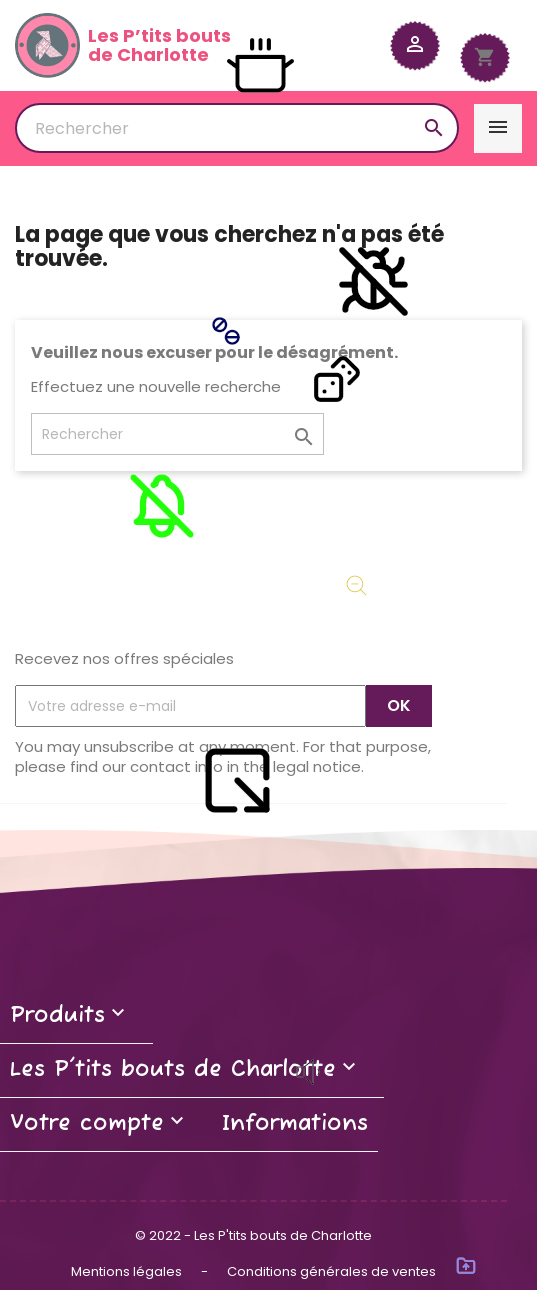 This screenshot has height=1290, width=537. Describe the element at coordinates (373, 281) in the screenshot. I see `disable bug tracking or error reporting` at that location.